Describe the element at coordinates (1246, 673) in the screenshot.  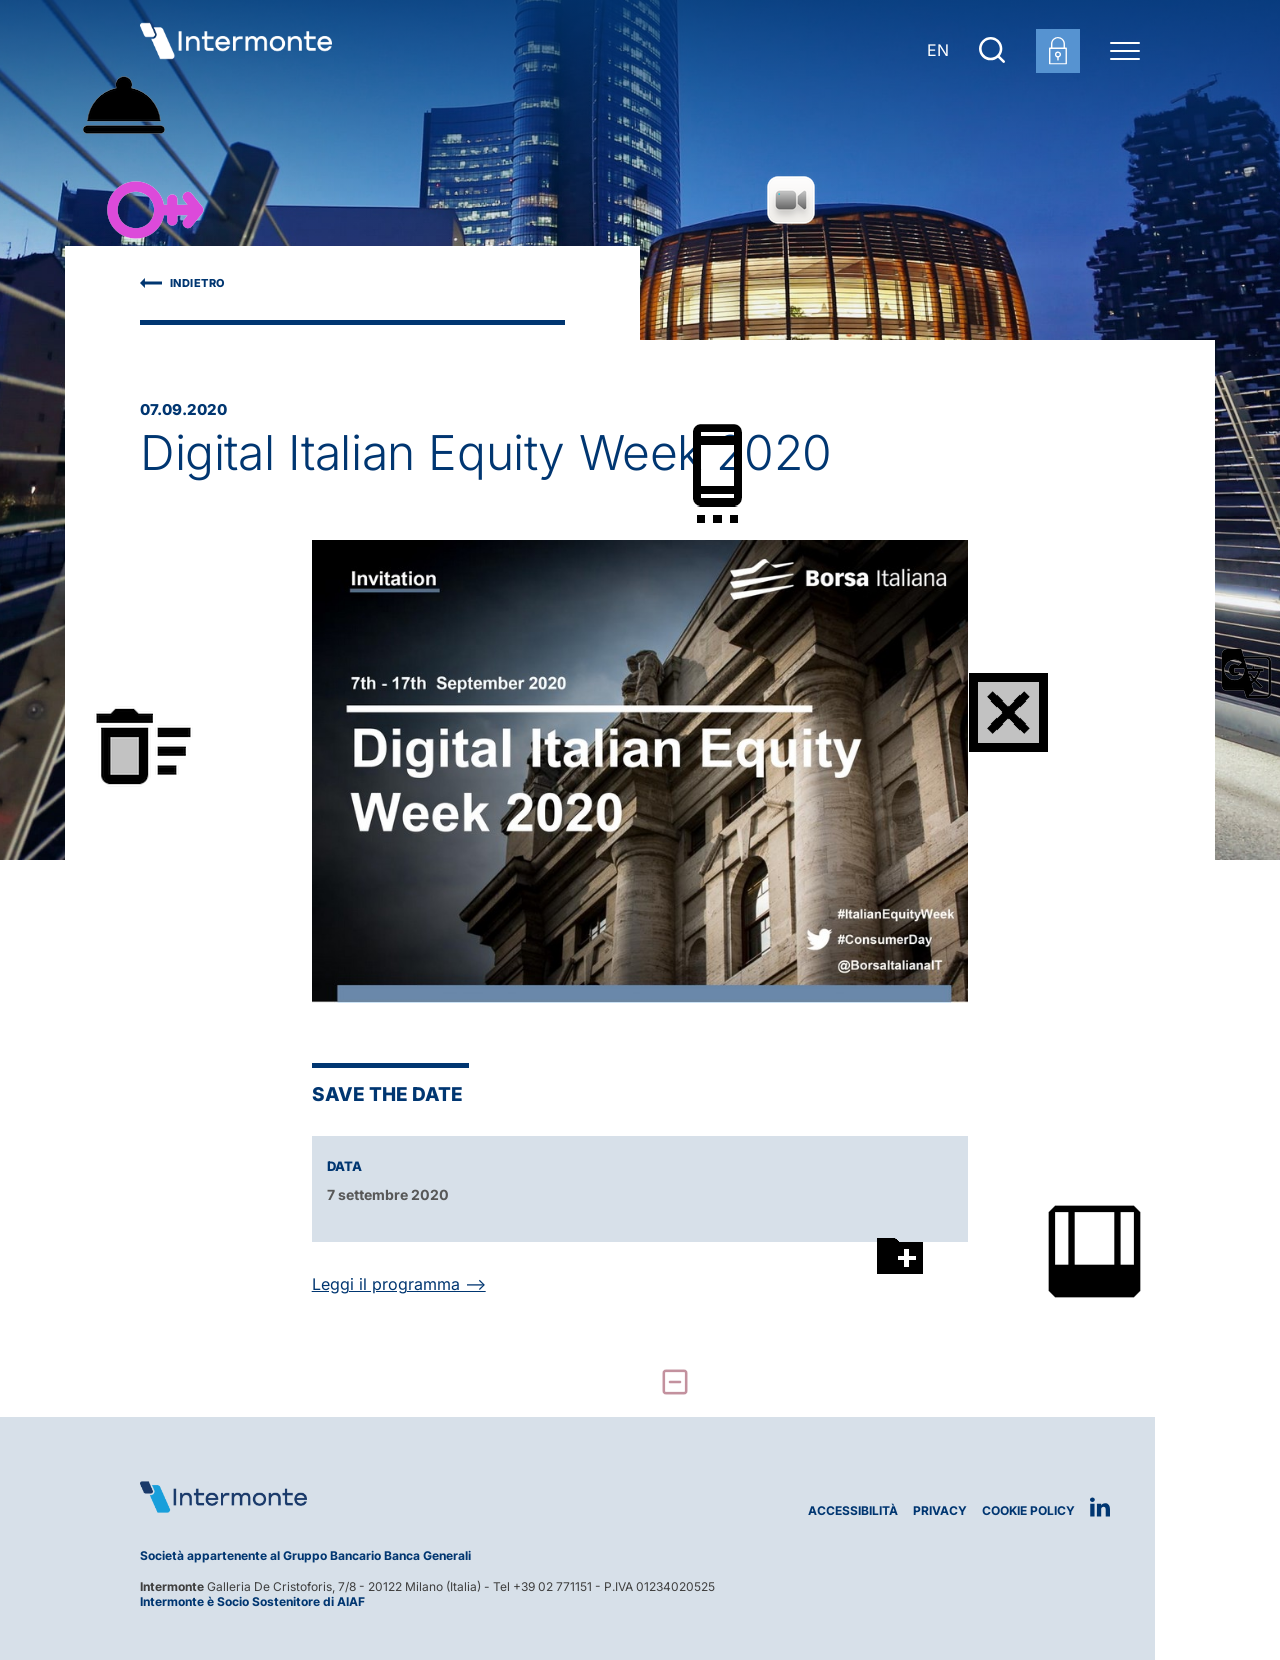
I see `translate text using Google Translate` at that location.